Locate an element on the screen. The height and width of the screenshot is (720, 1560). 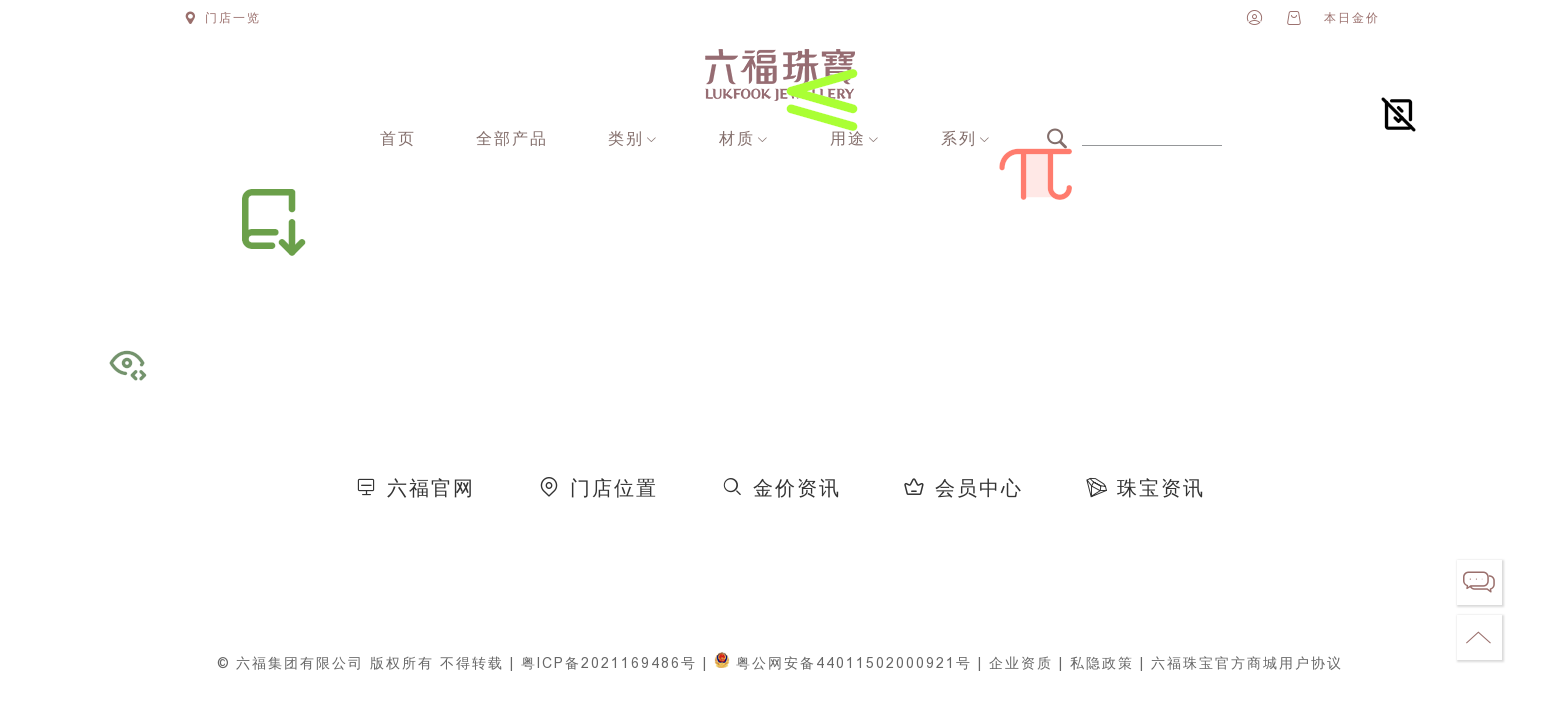
download an ebook or publication is located at coordinates (272, 219).